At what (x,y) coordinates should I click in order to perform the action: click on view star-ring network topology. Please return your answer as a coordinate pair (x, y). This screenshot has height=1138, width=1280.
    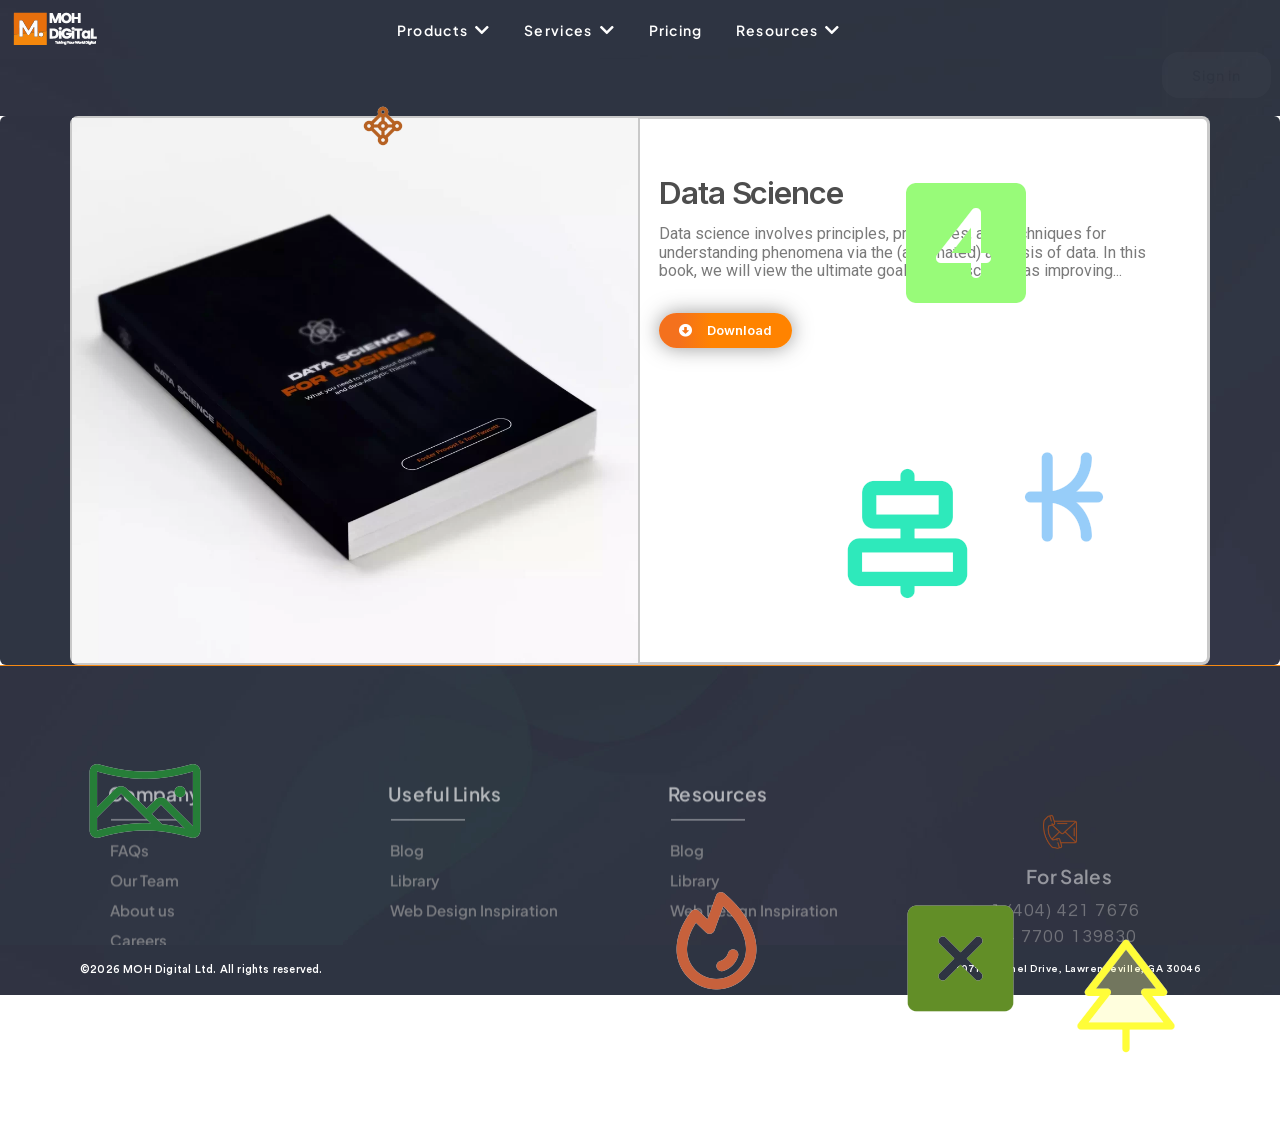
    Looking at the image, I should click on (383, 126).